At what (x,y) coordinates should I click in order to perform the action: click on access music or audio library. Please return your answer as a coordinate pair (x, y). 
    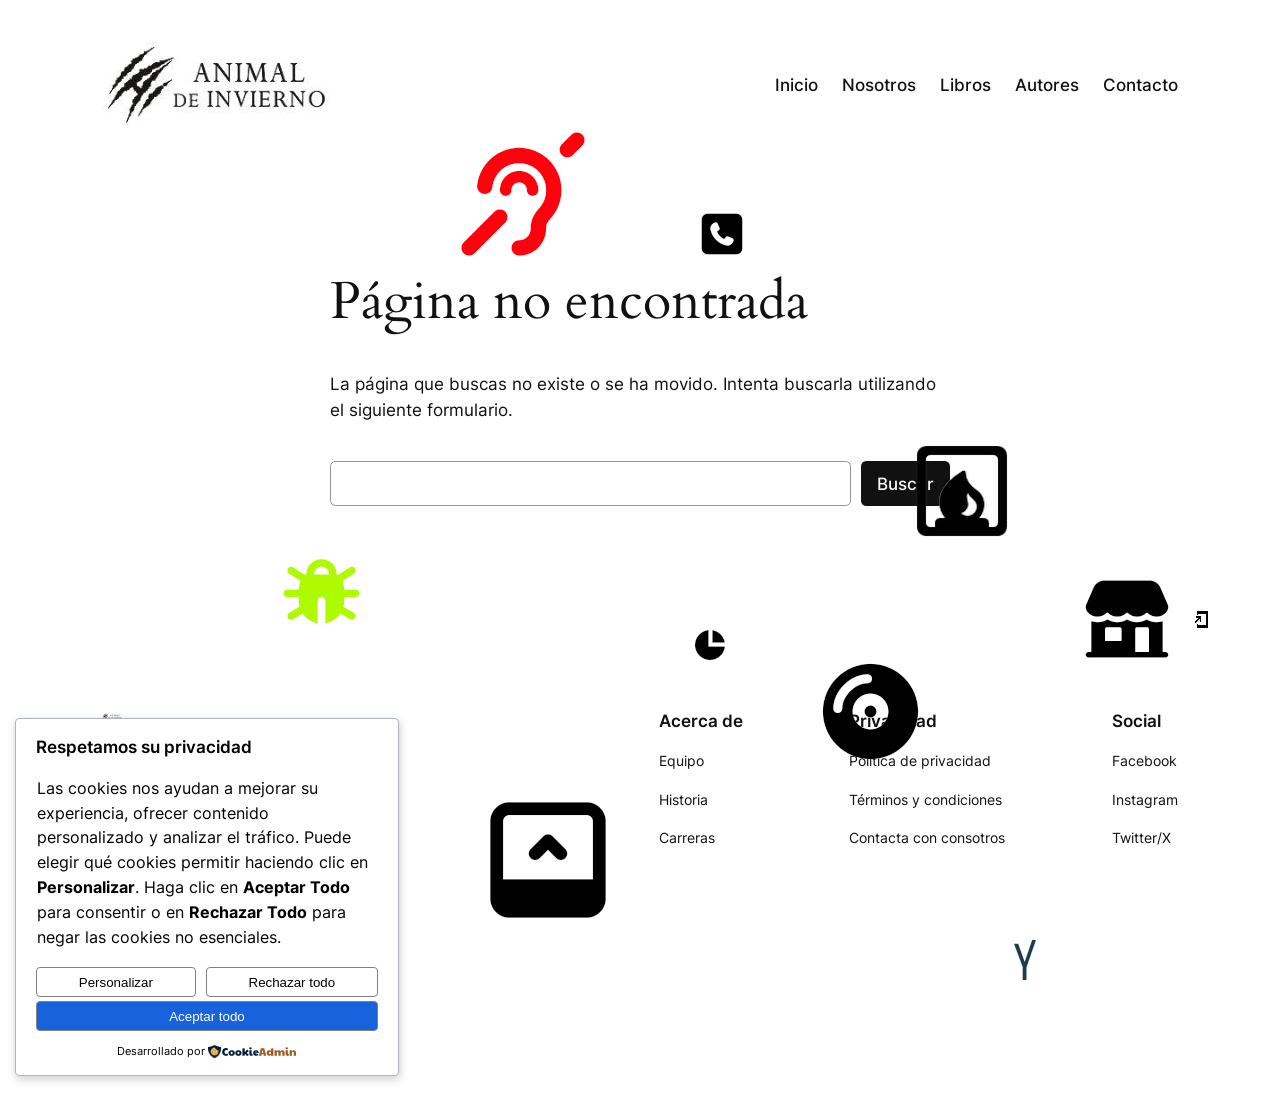
    Looking at the image, I should click on (870, 711).